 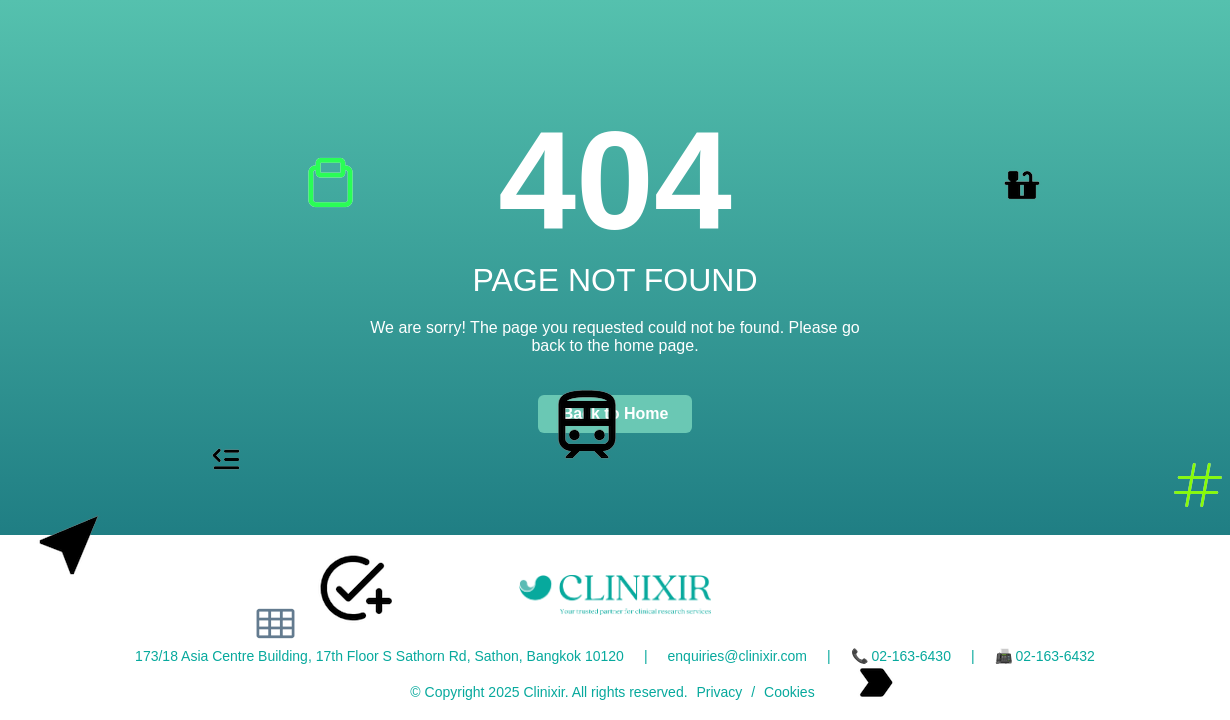 I want to click on view train schedules or routes, so click(x=587, y=426).